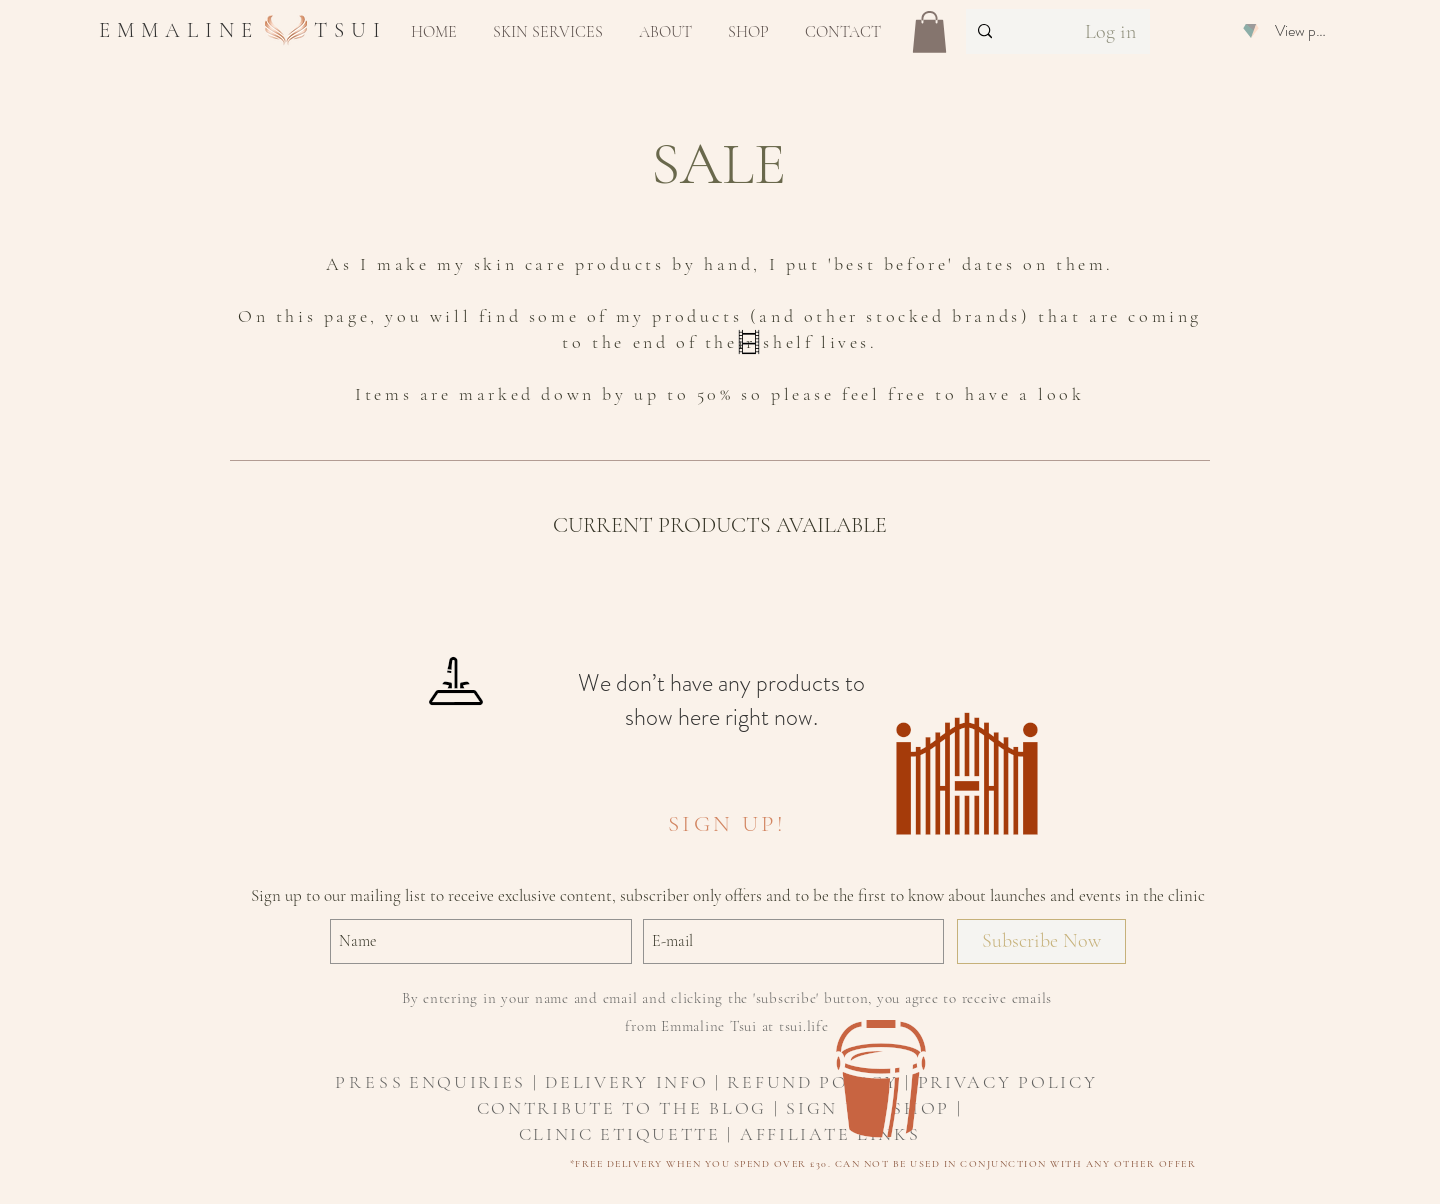 The image size is (1440, 1204). I want to click on a bucket or container item in game inventory, so click(881, 1075).